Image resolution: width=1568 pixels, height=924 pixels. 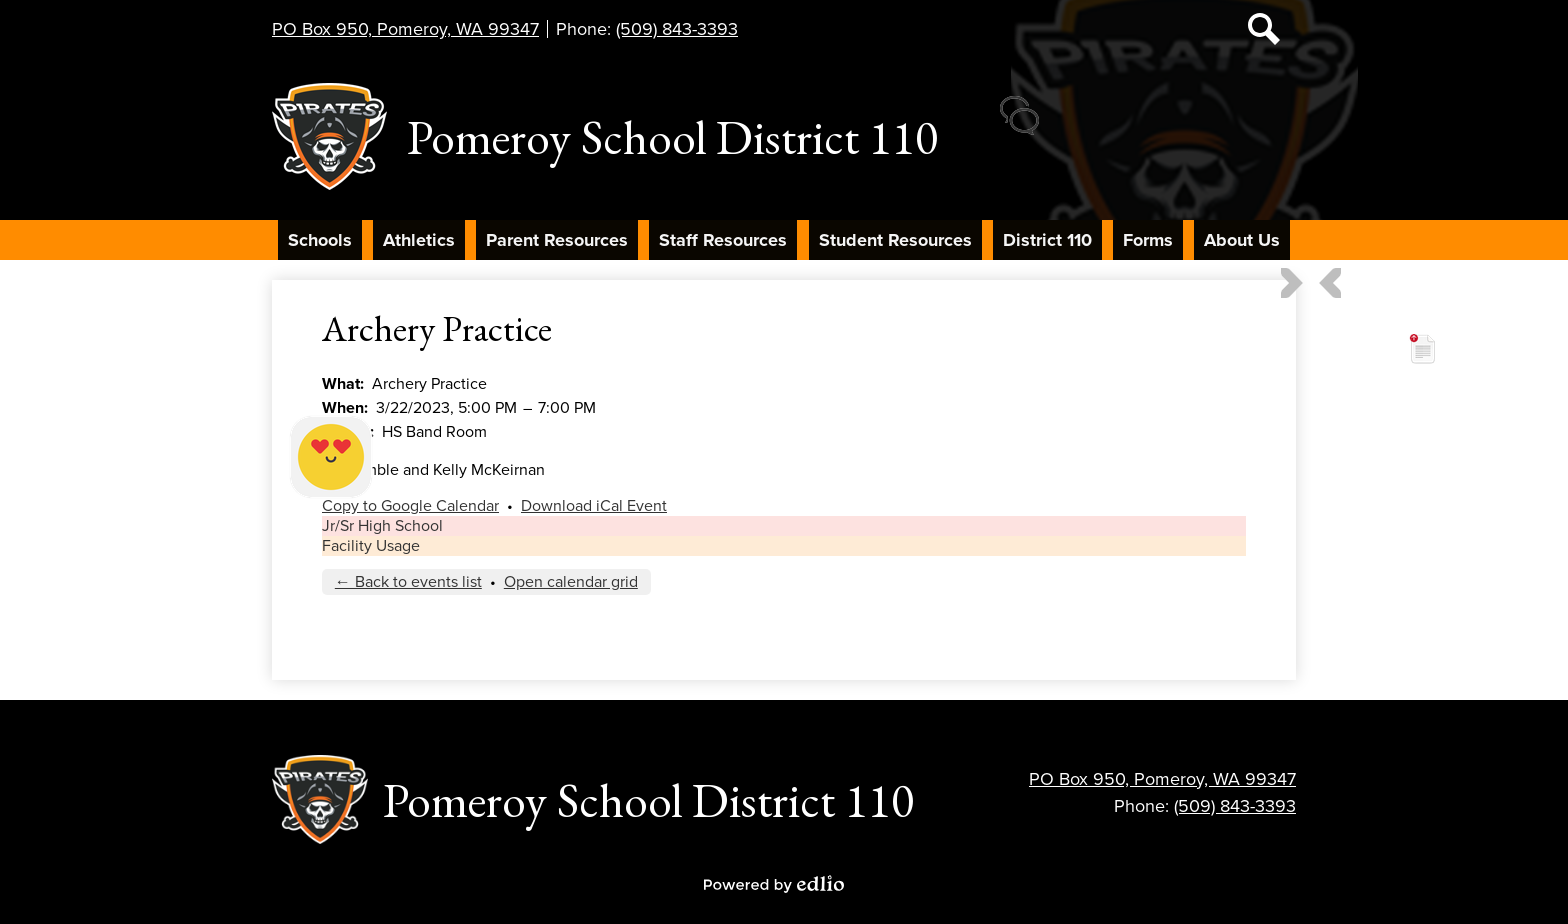 I want to click on select content between two points, so click(x=1311, y=283).